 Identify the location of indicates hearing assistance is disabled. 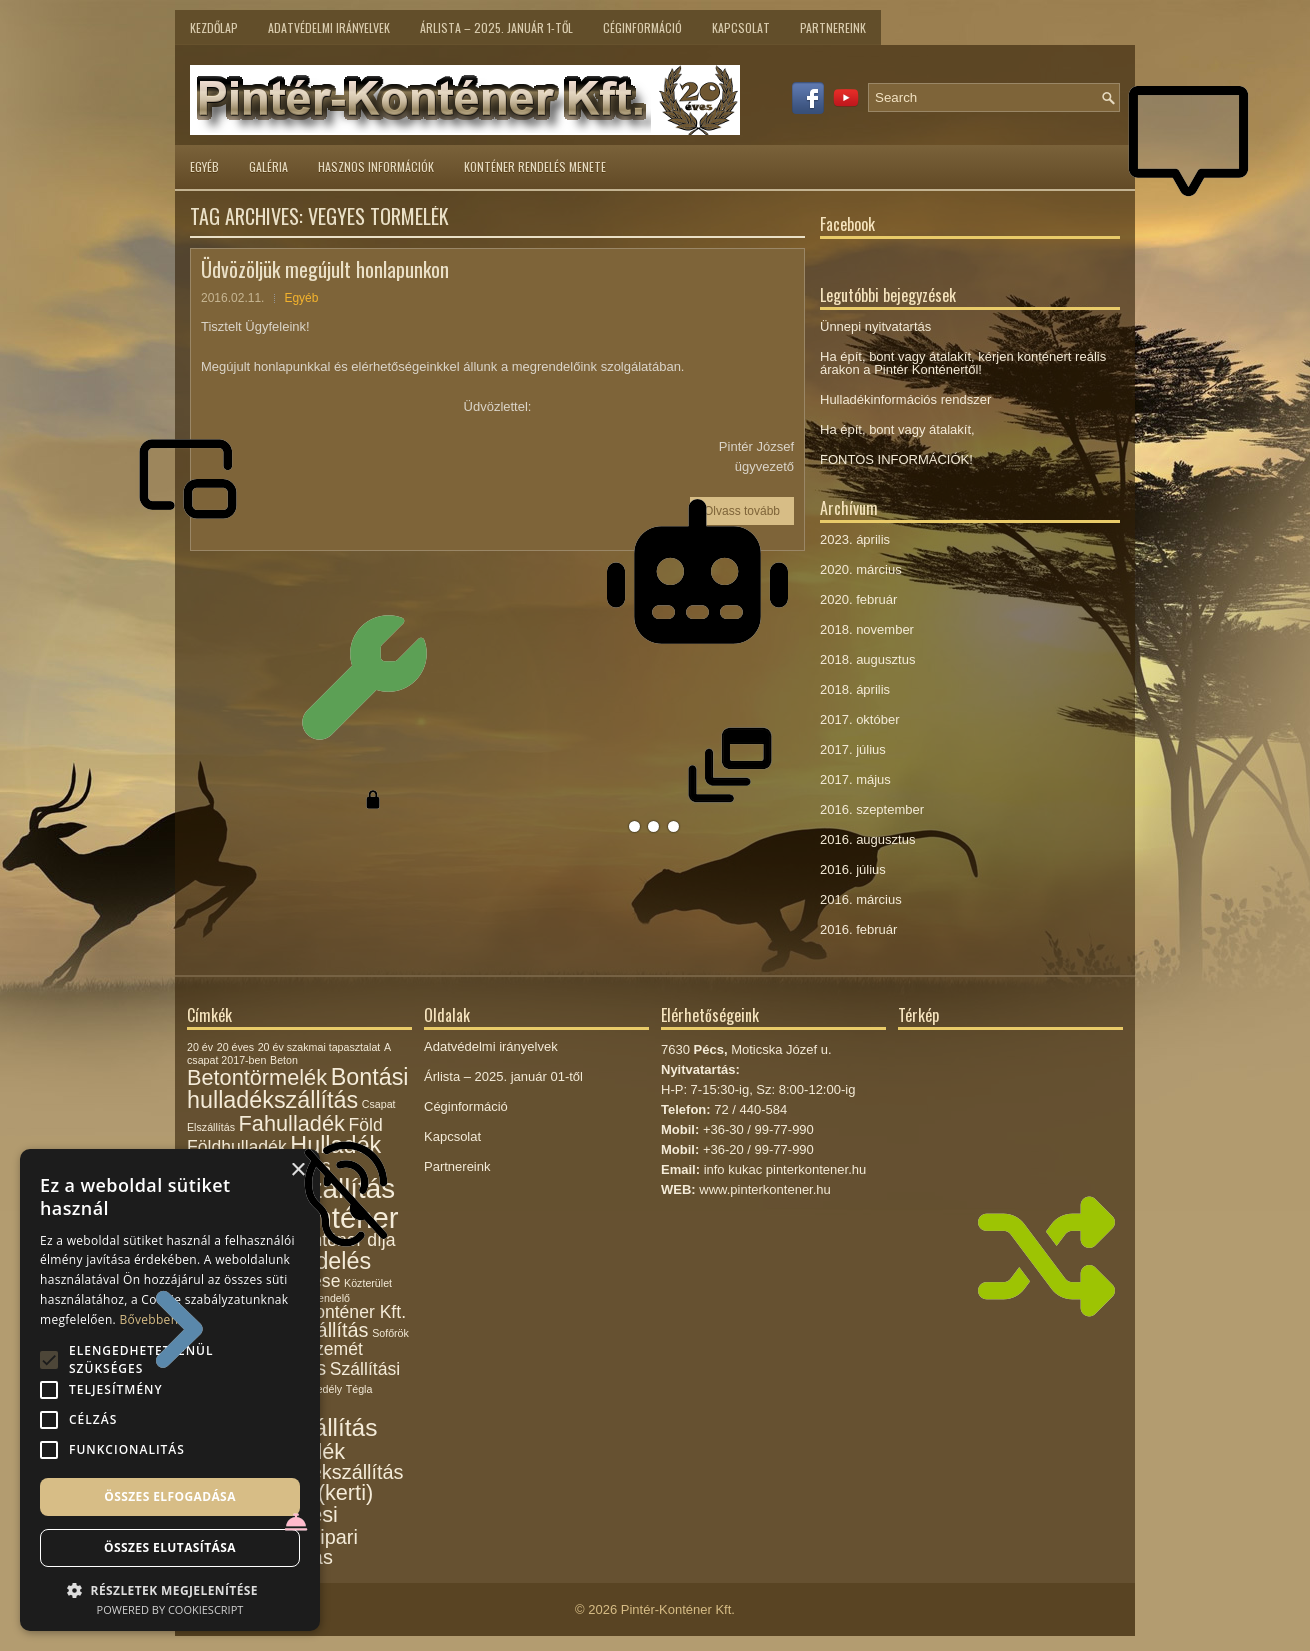
(346, 1194).